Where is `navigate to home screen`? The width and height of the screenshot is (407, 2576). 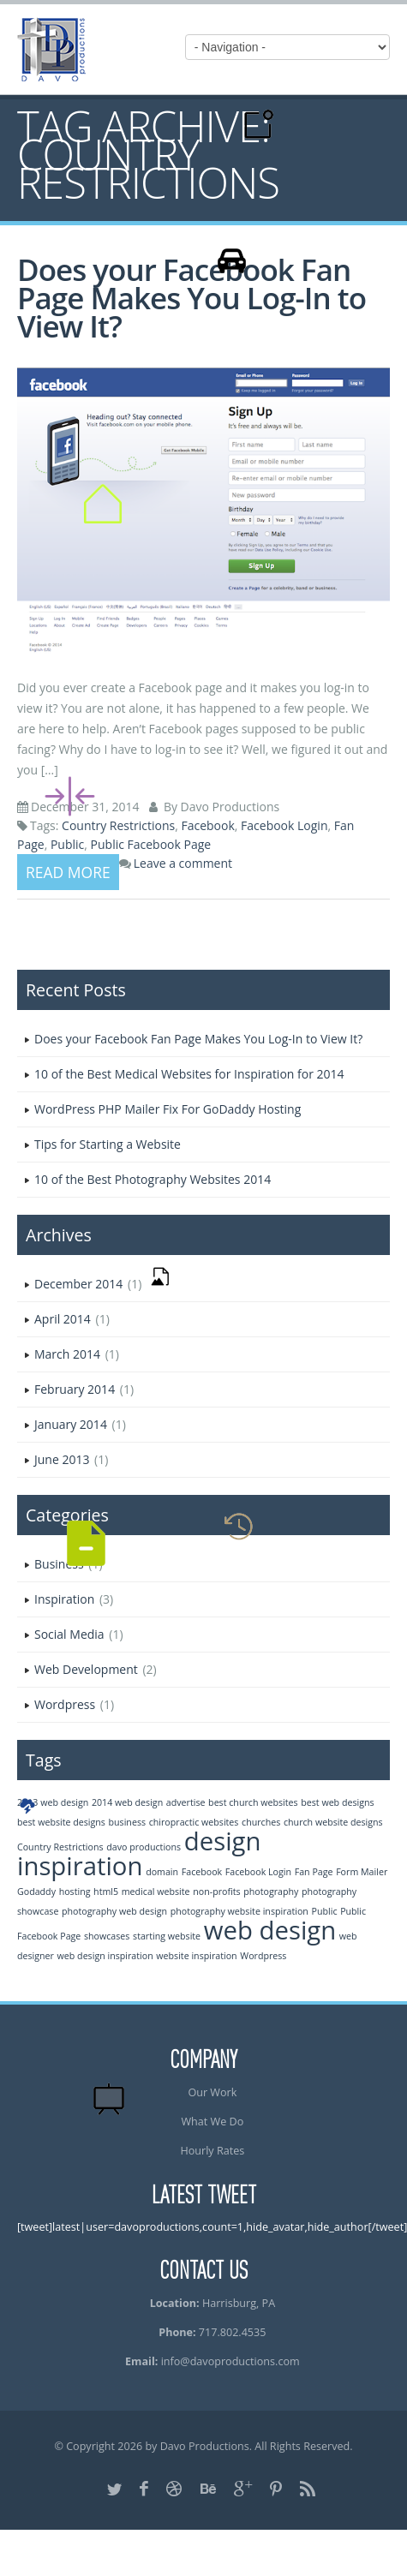
navigate to home screen is located at coordinates (103, 505).